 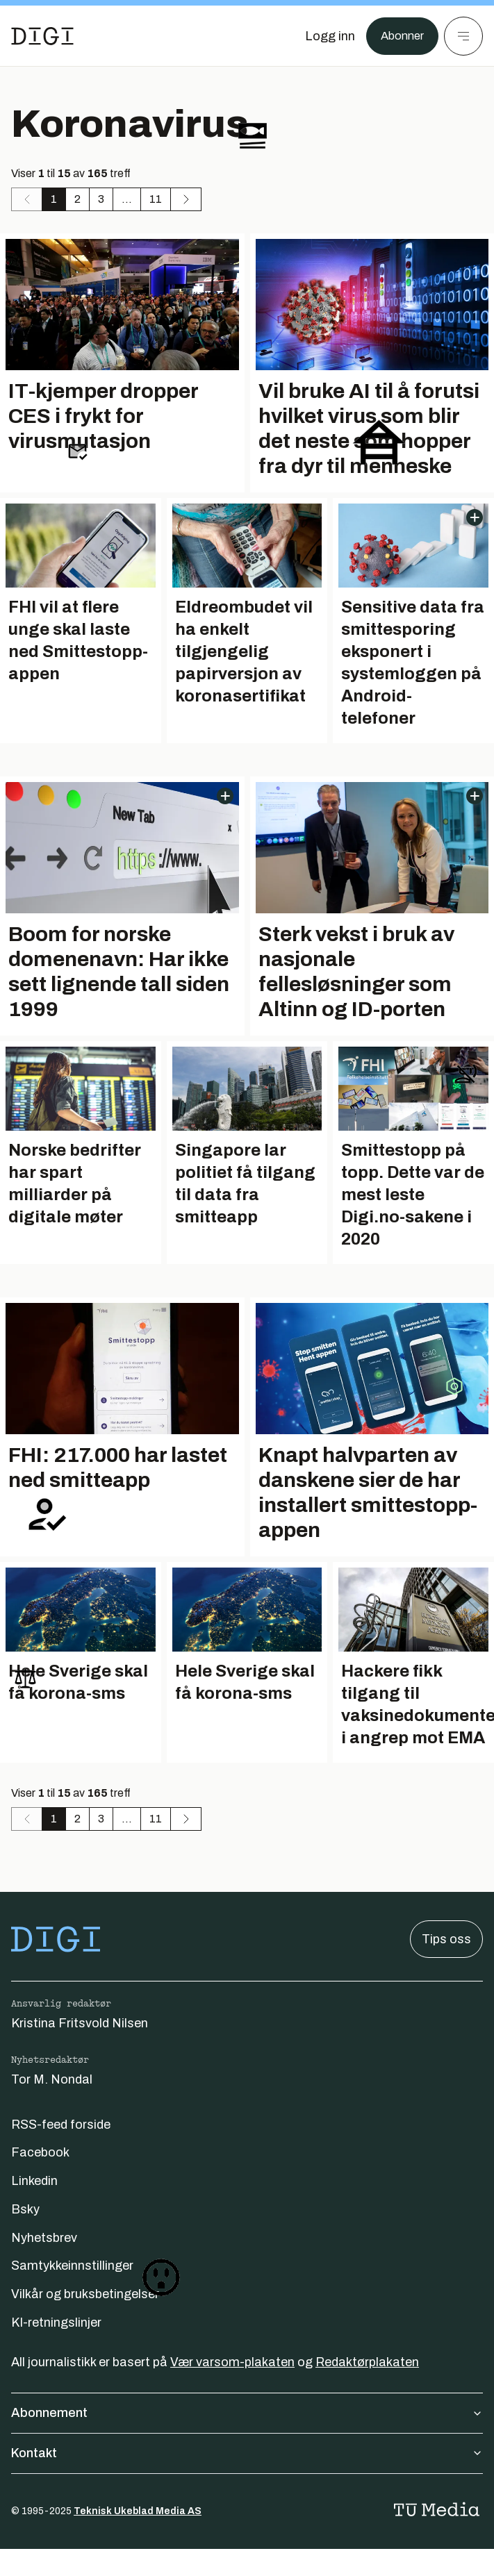 I want to click on access hardware or mechanical settings, so click(x=454, y=1386).